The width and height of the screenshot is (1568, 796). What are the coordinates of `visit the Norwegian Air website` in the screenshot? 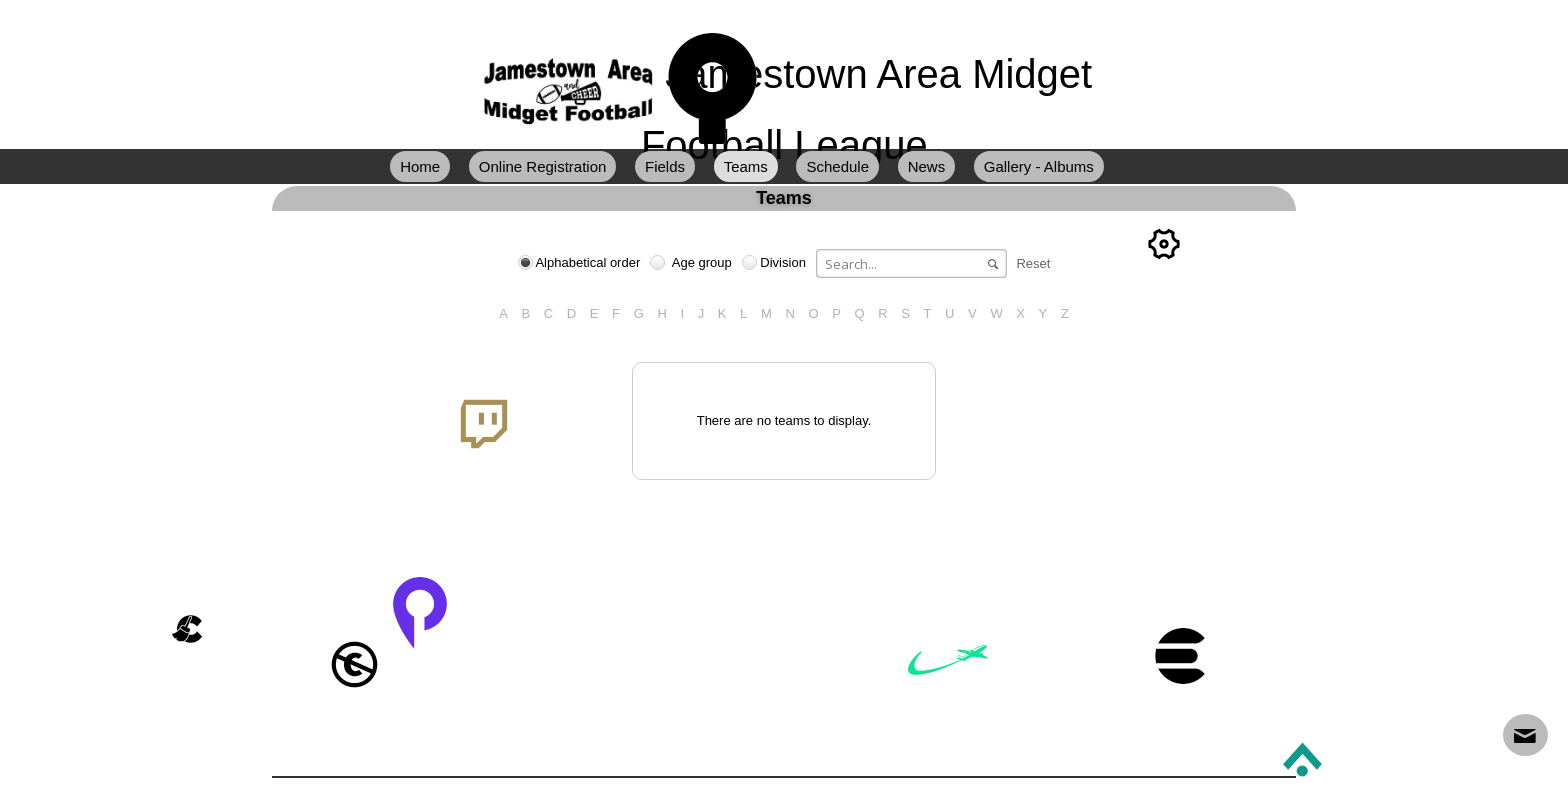 It's located at (948, 660).